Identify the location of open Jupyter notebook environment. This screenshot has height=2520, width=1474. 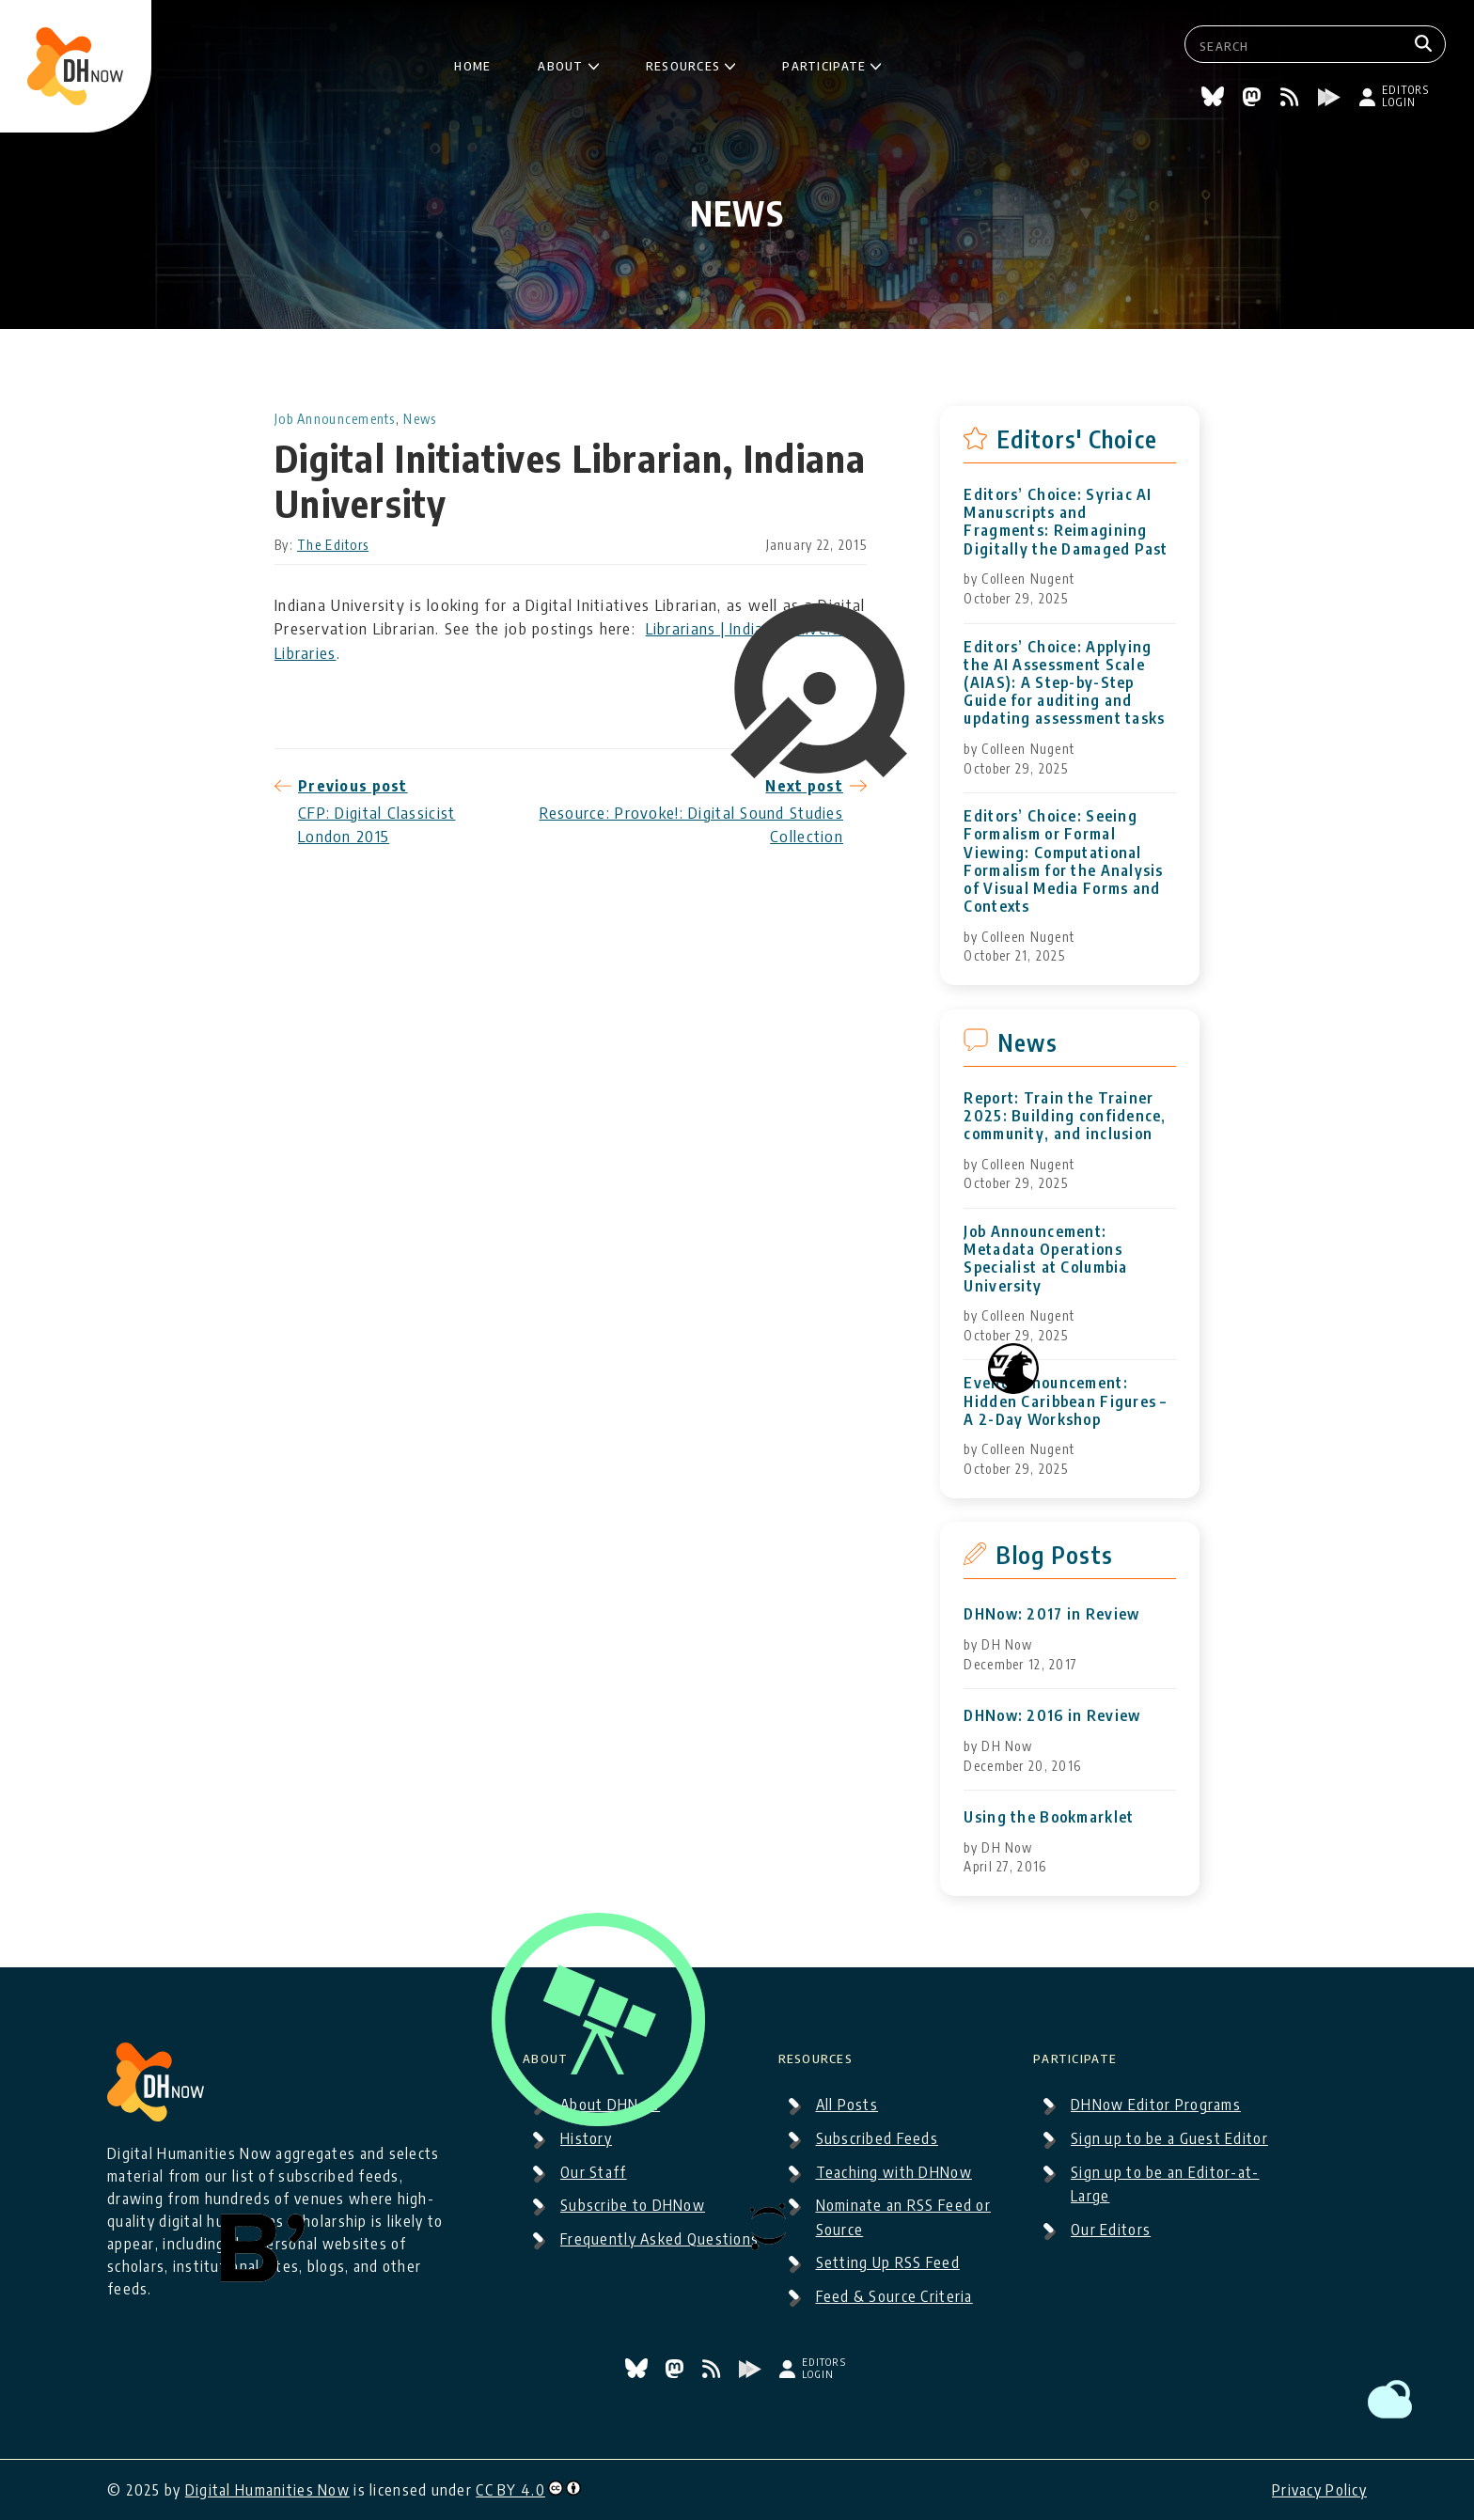
(768, 2227).